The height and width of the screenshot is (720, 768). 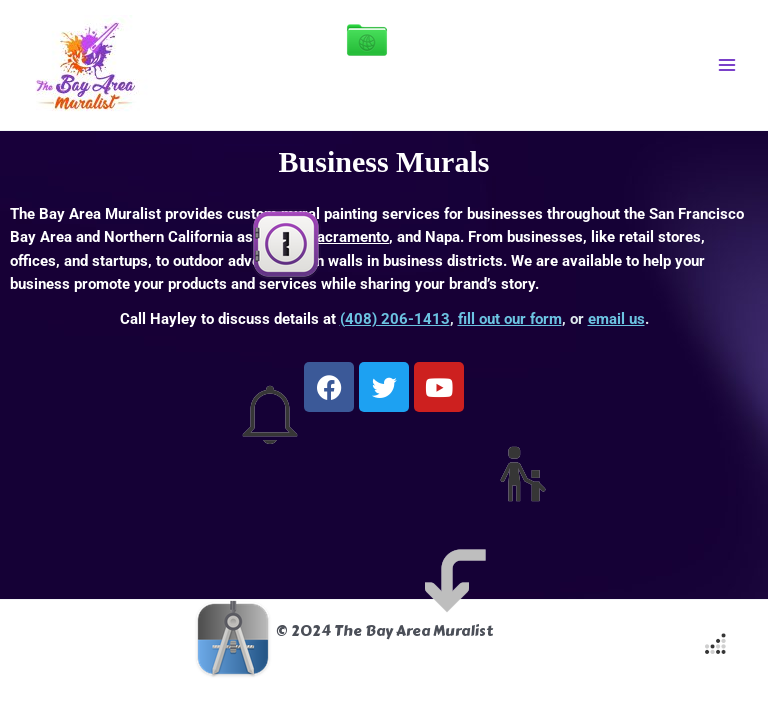 I want to click on folder containing html web files, so click(x=367, y=40).